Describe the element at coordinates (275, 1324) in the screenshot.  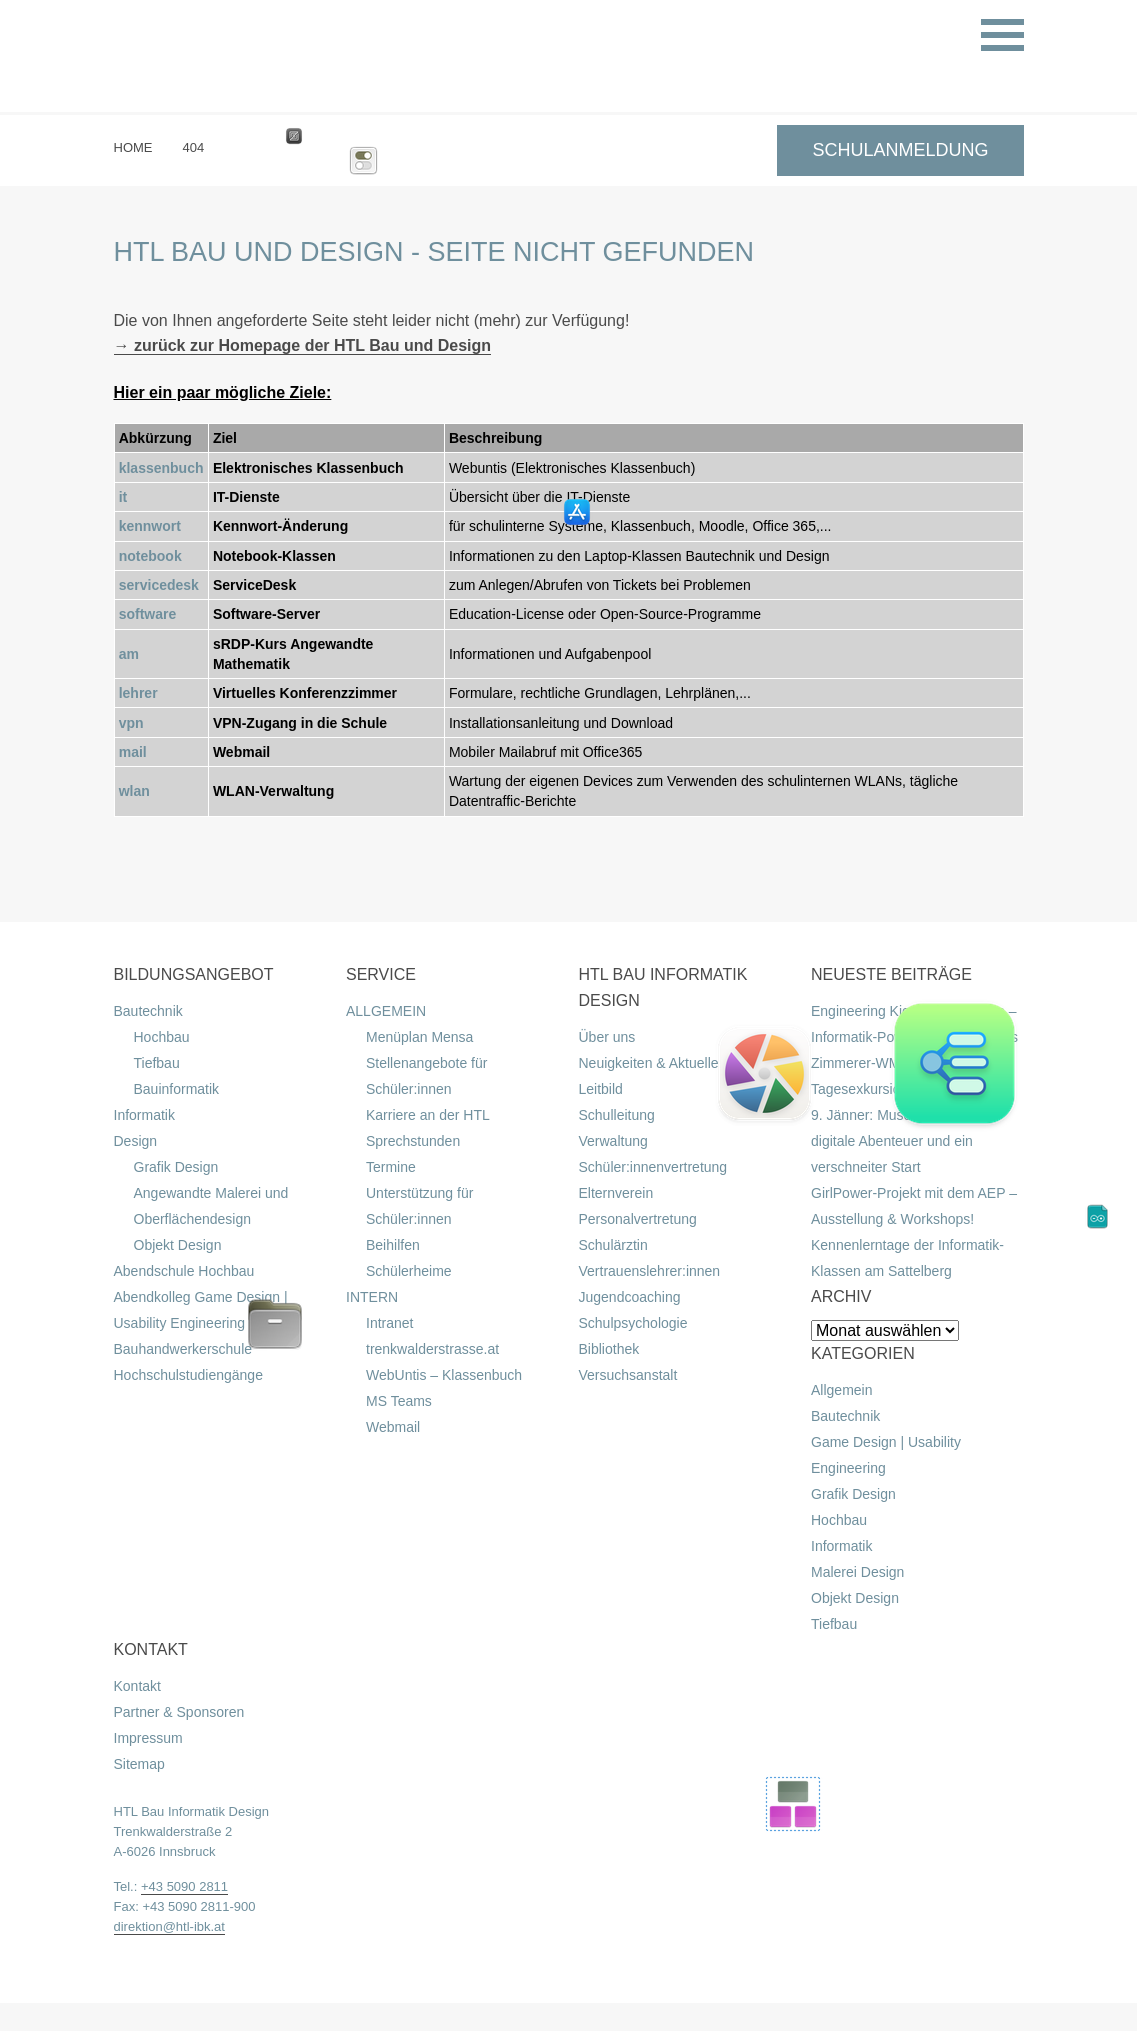
I see `open the nautilus file manager` at that location.